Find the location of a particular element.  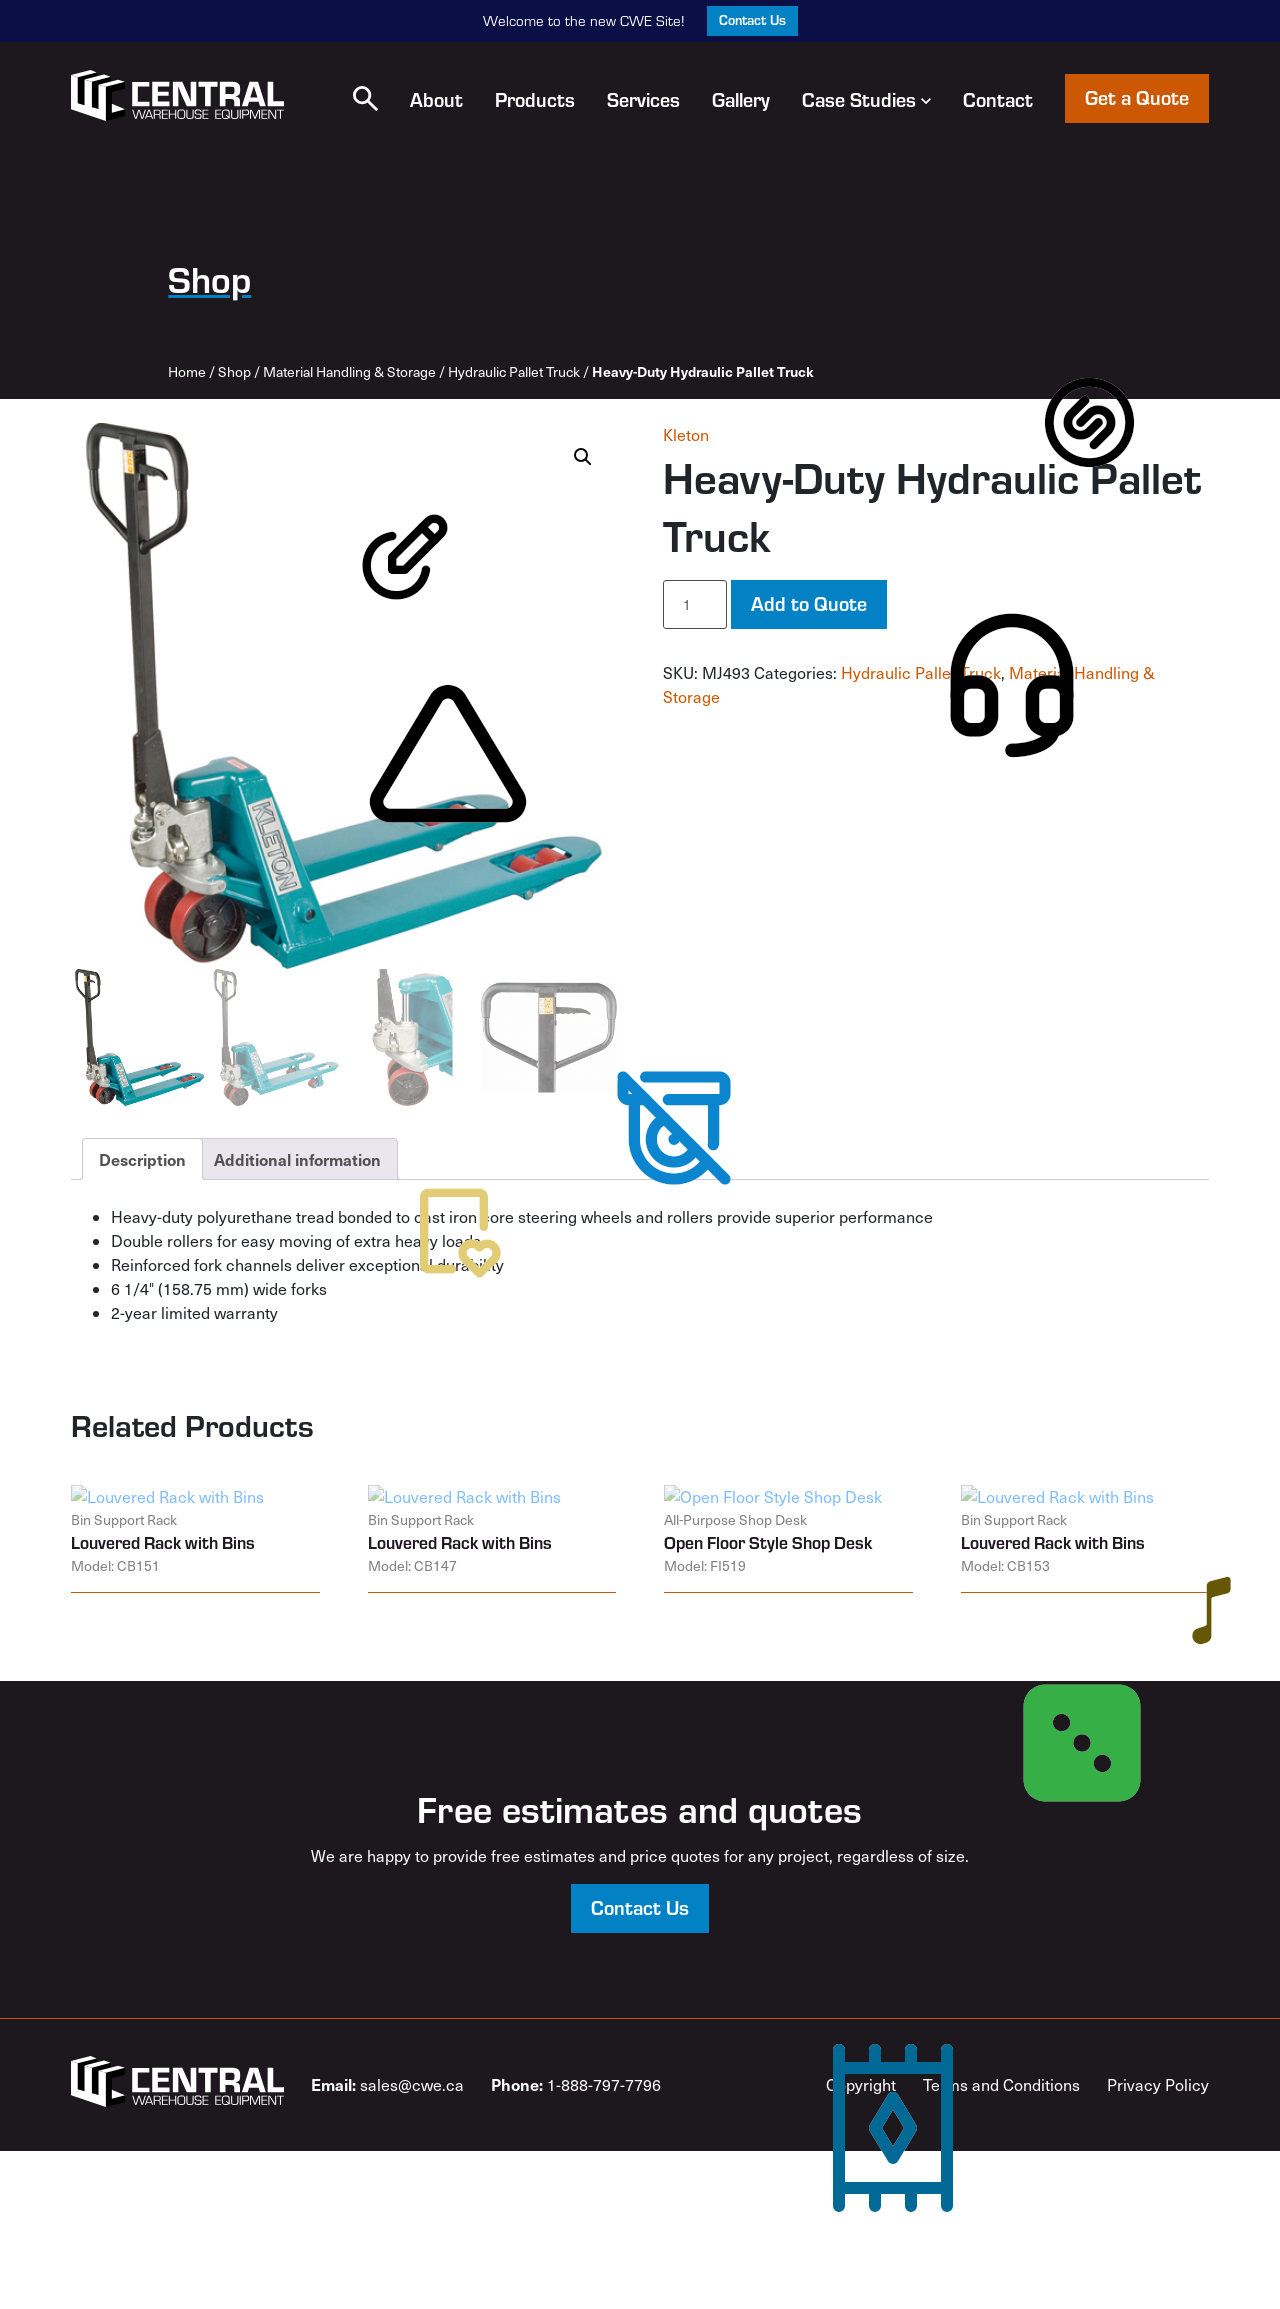

view rug or carpet options is located at coordinates (893, 2128).